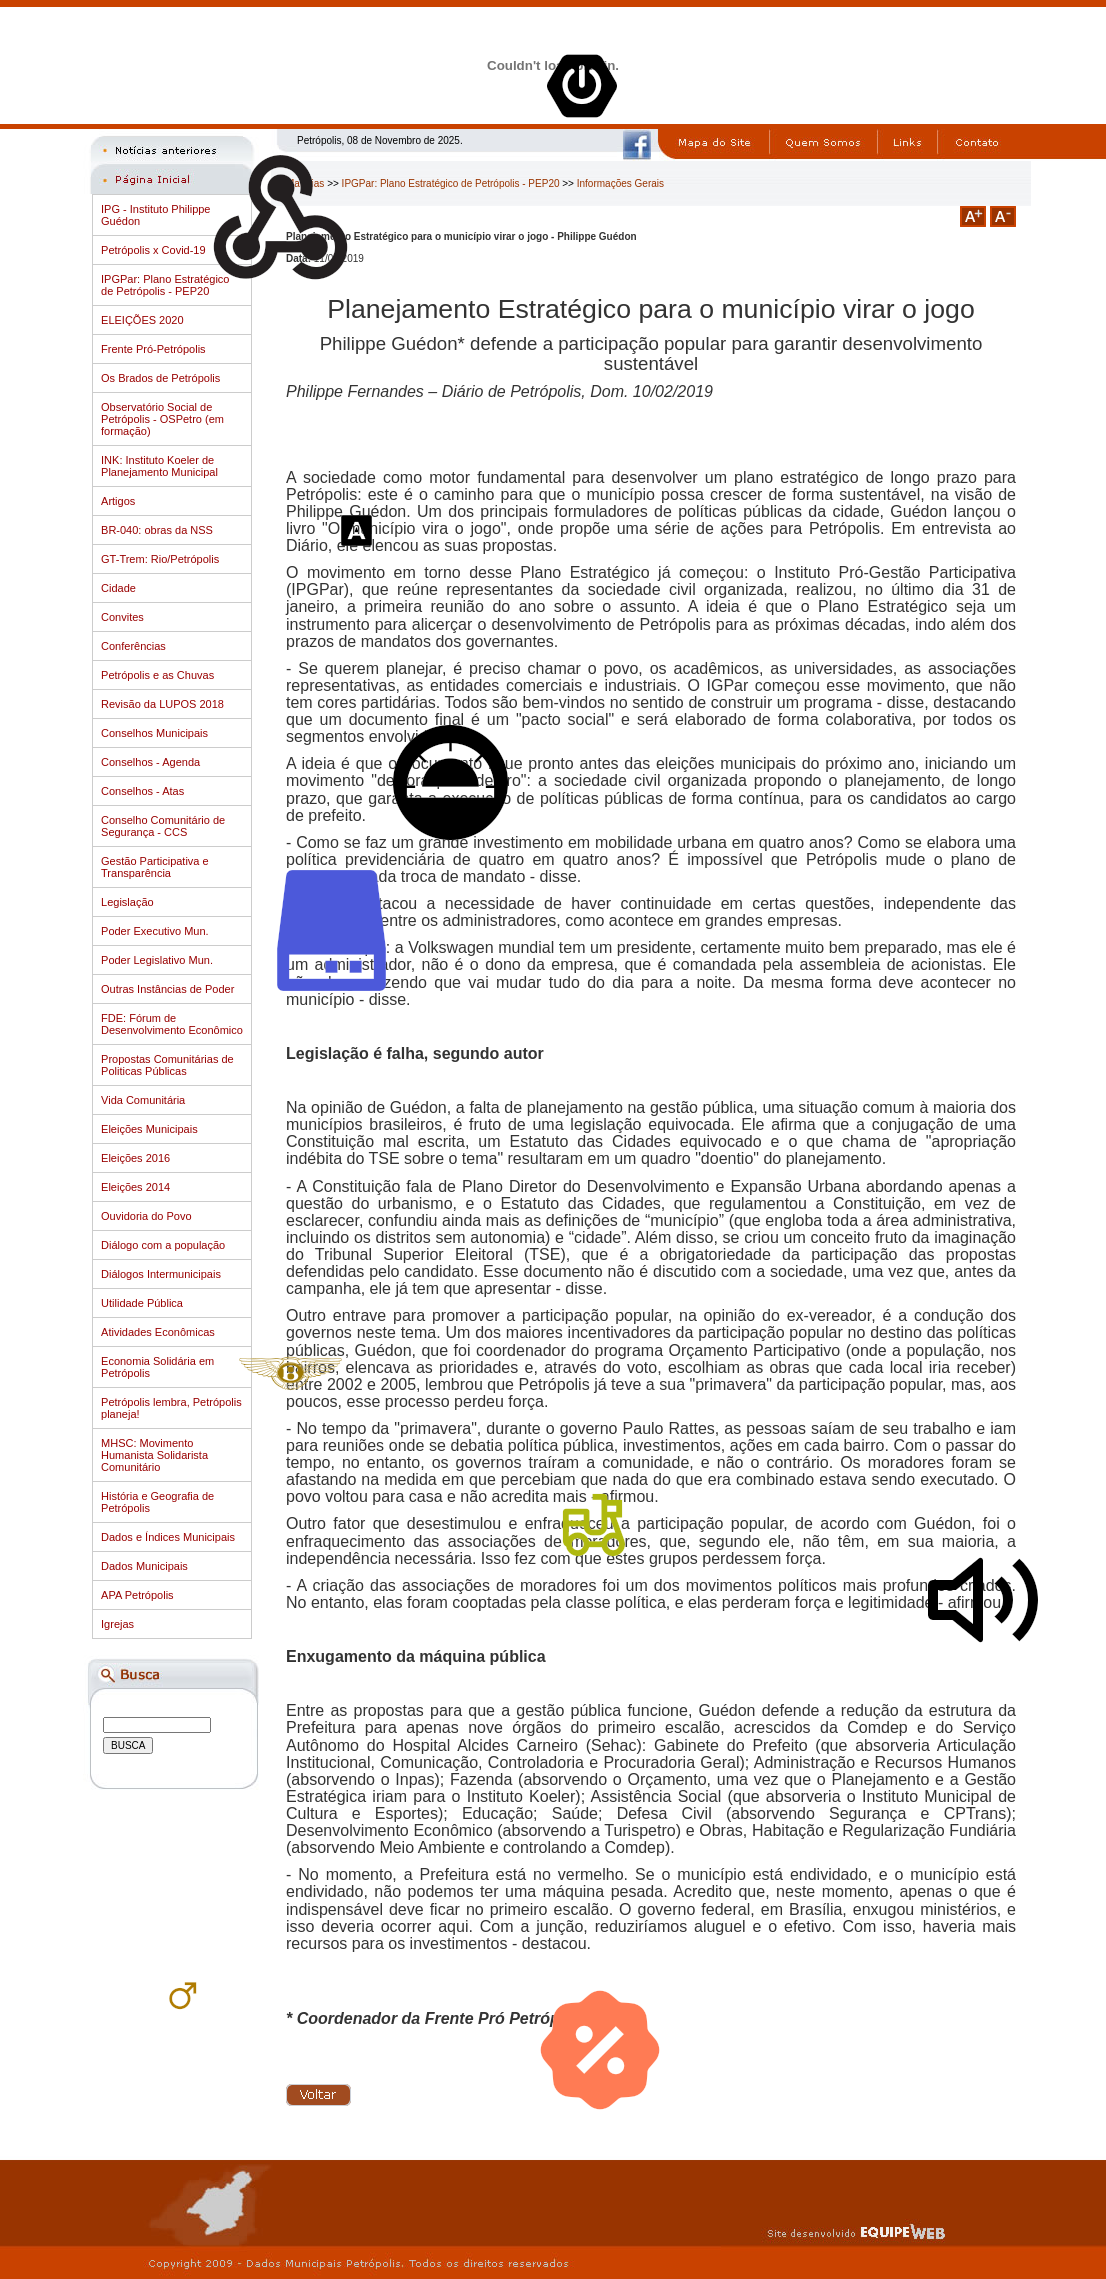 The image size is (1106, 2279). I want to click on increase audio volume, so click(983, 1600).